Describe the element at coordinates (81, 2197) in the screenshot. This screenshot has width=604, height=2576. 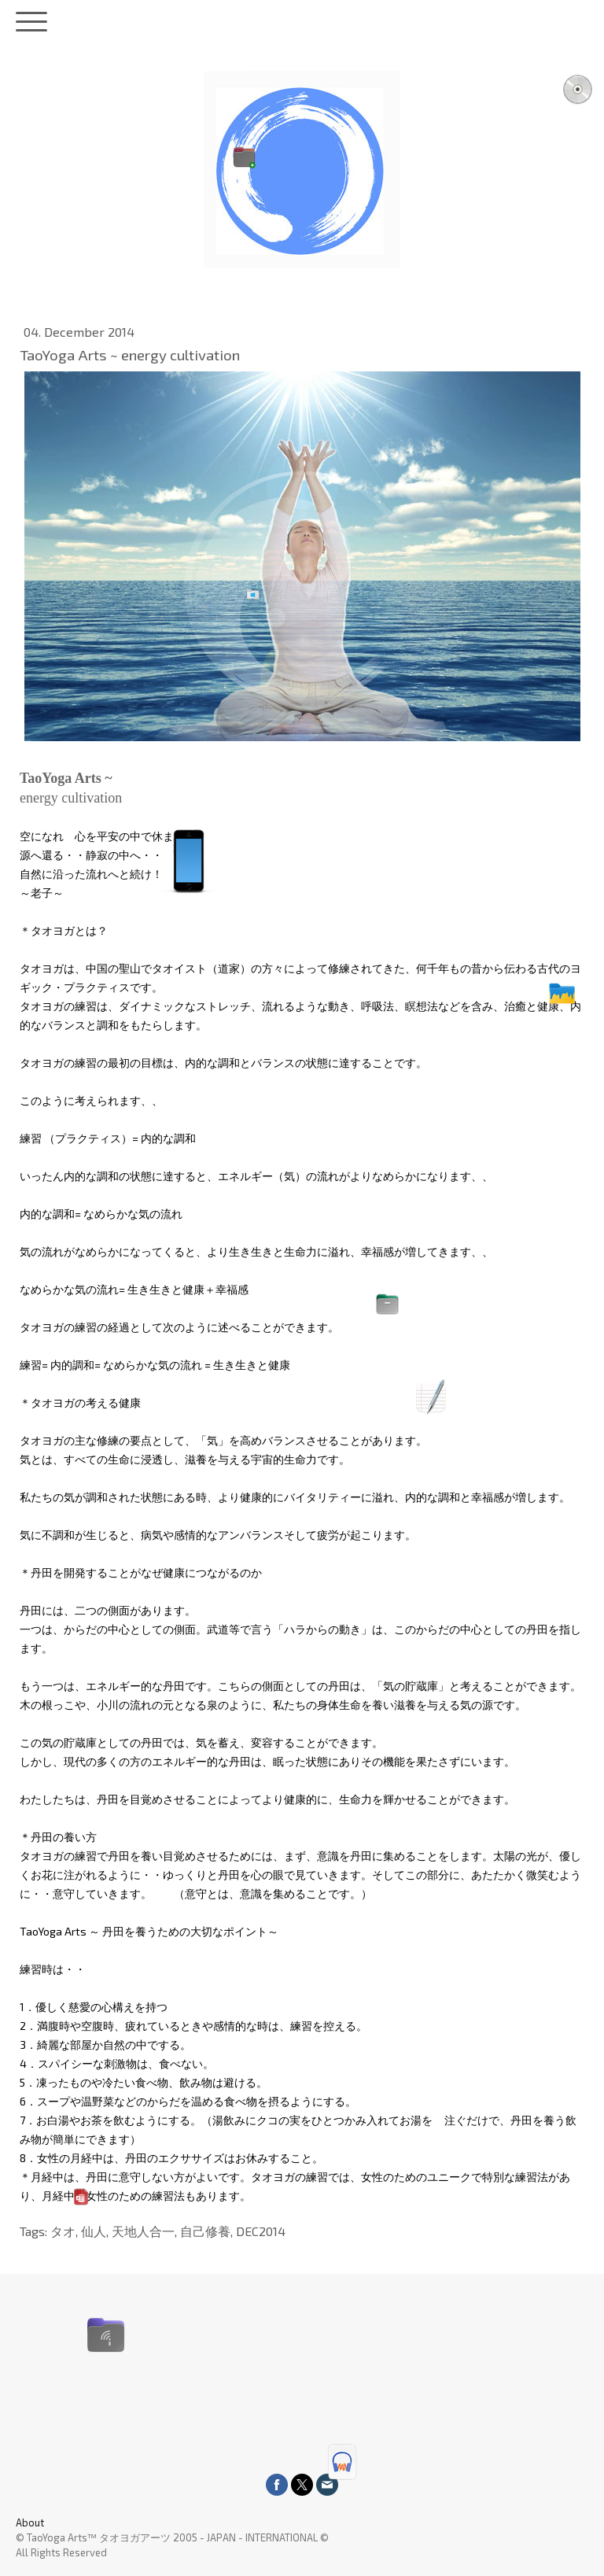
I see `microsoft access database file` at that location.